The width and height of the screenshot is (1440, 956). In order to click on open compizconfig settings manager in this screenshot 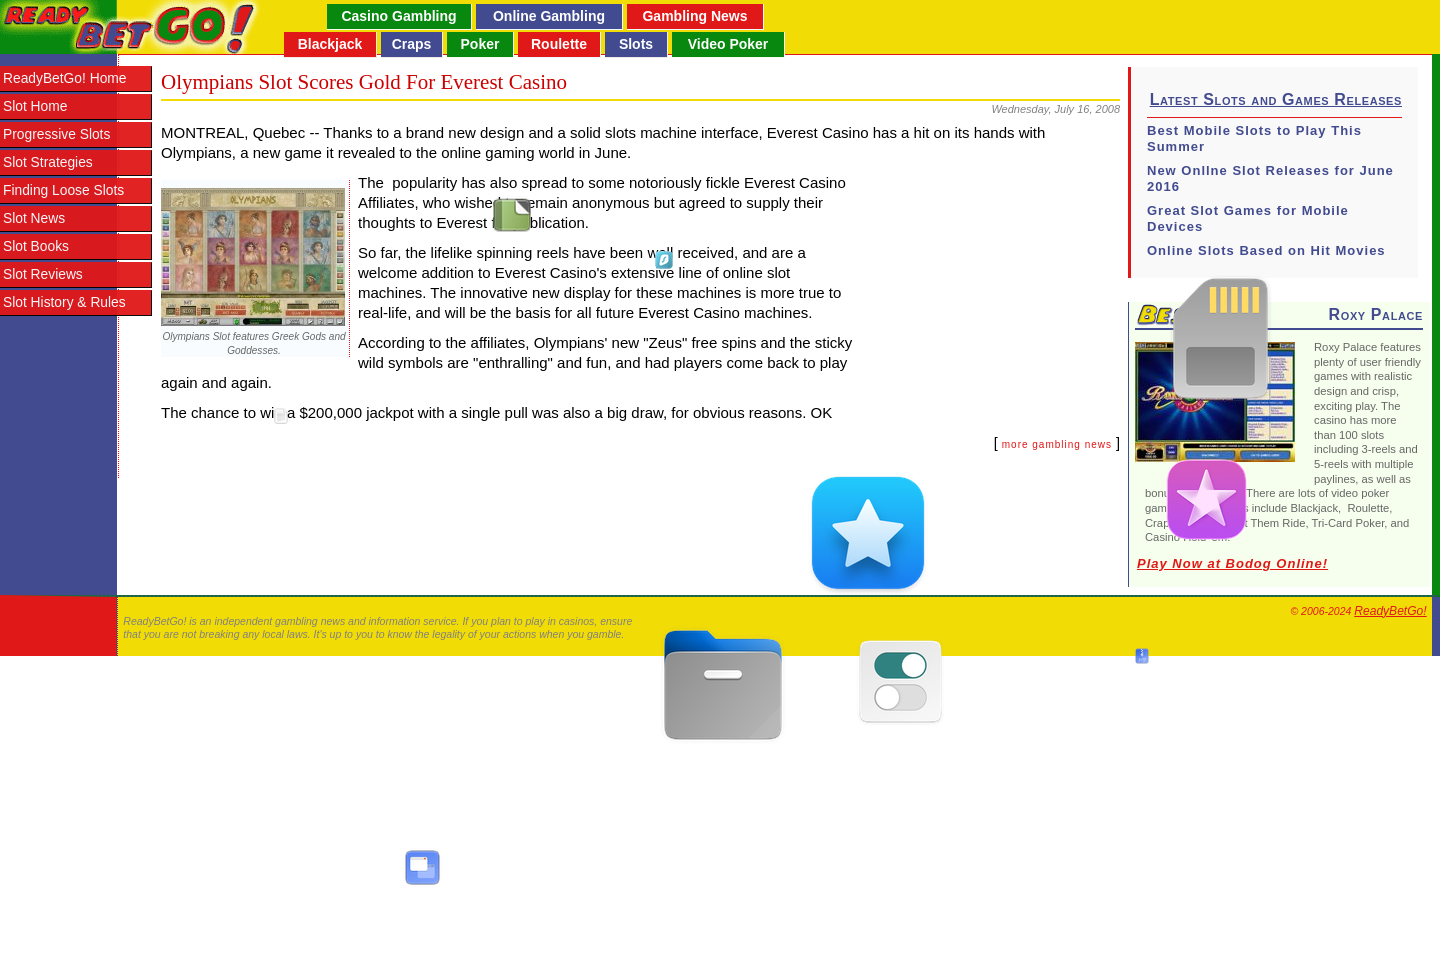, I will do `click(868, 533)`.